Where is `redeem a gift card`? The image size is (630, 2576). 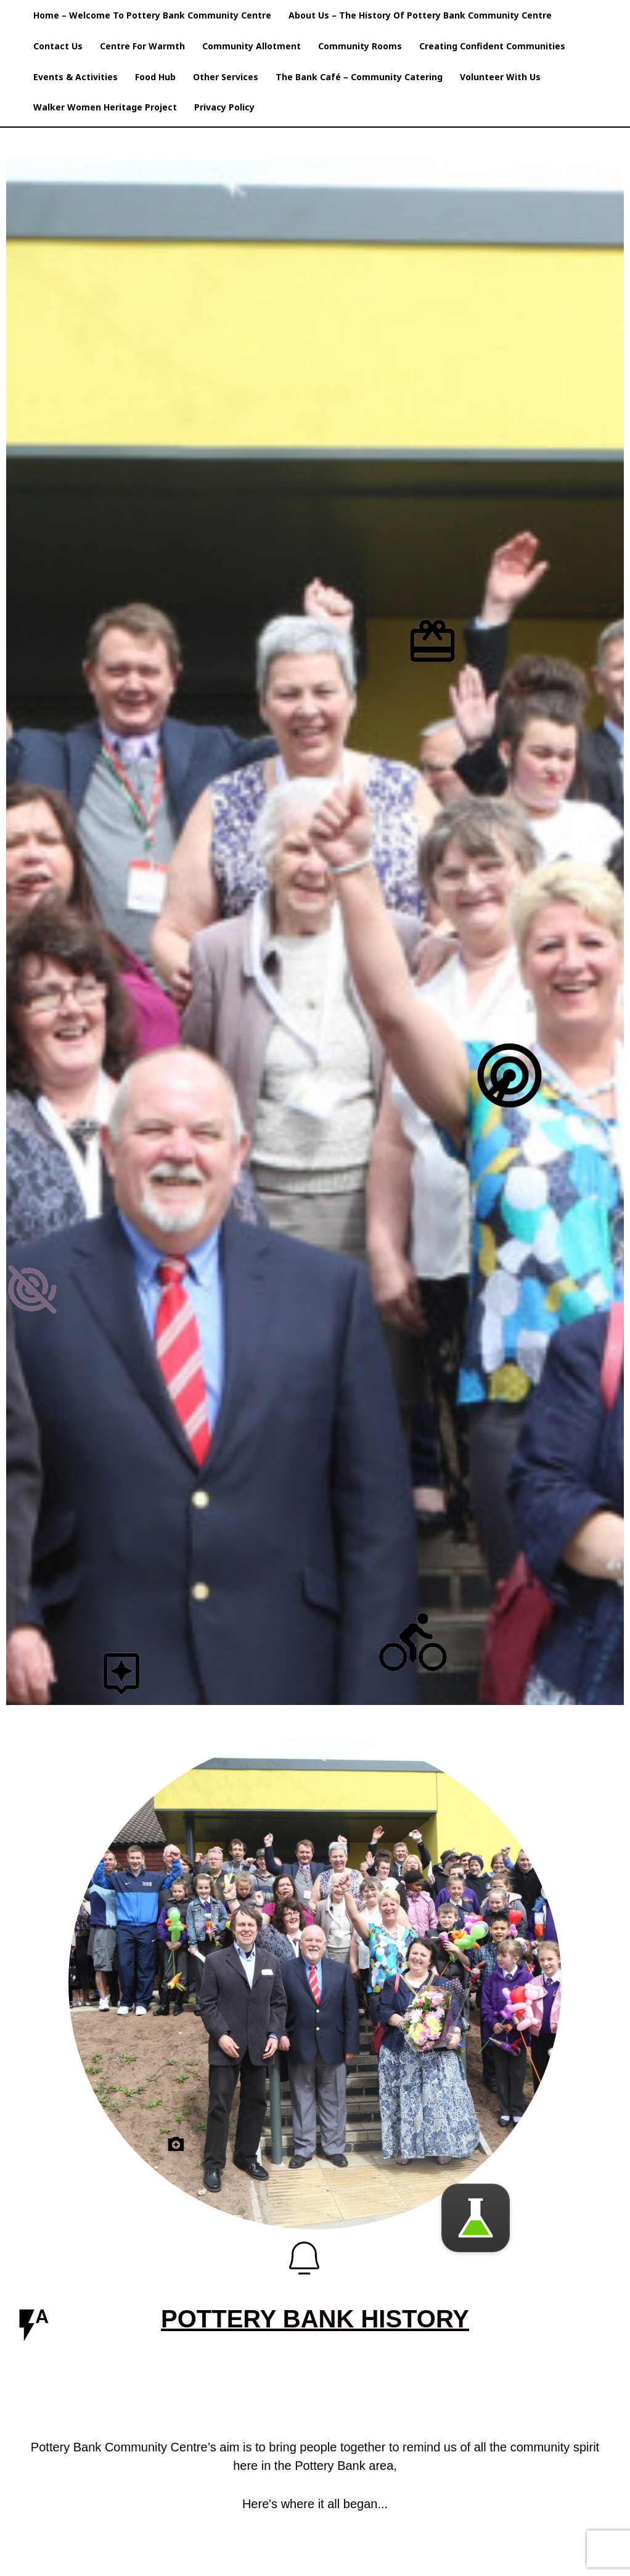
redeem a gift card is located at coordinates (432, 642).